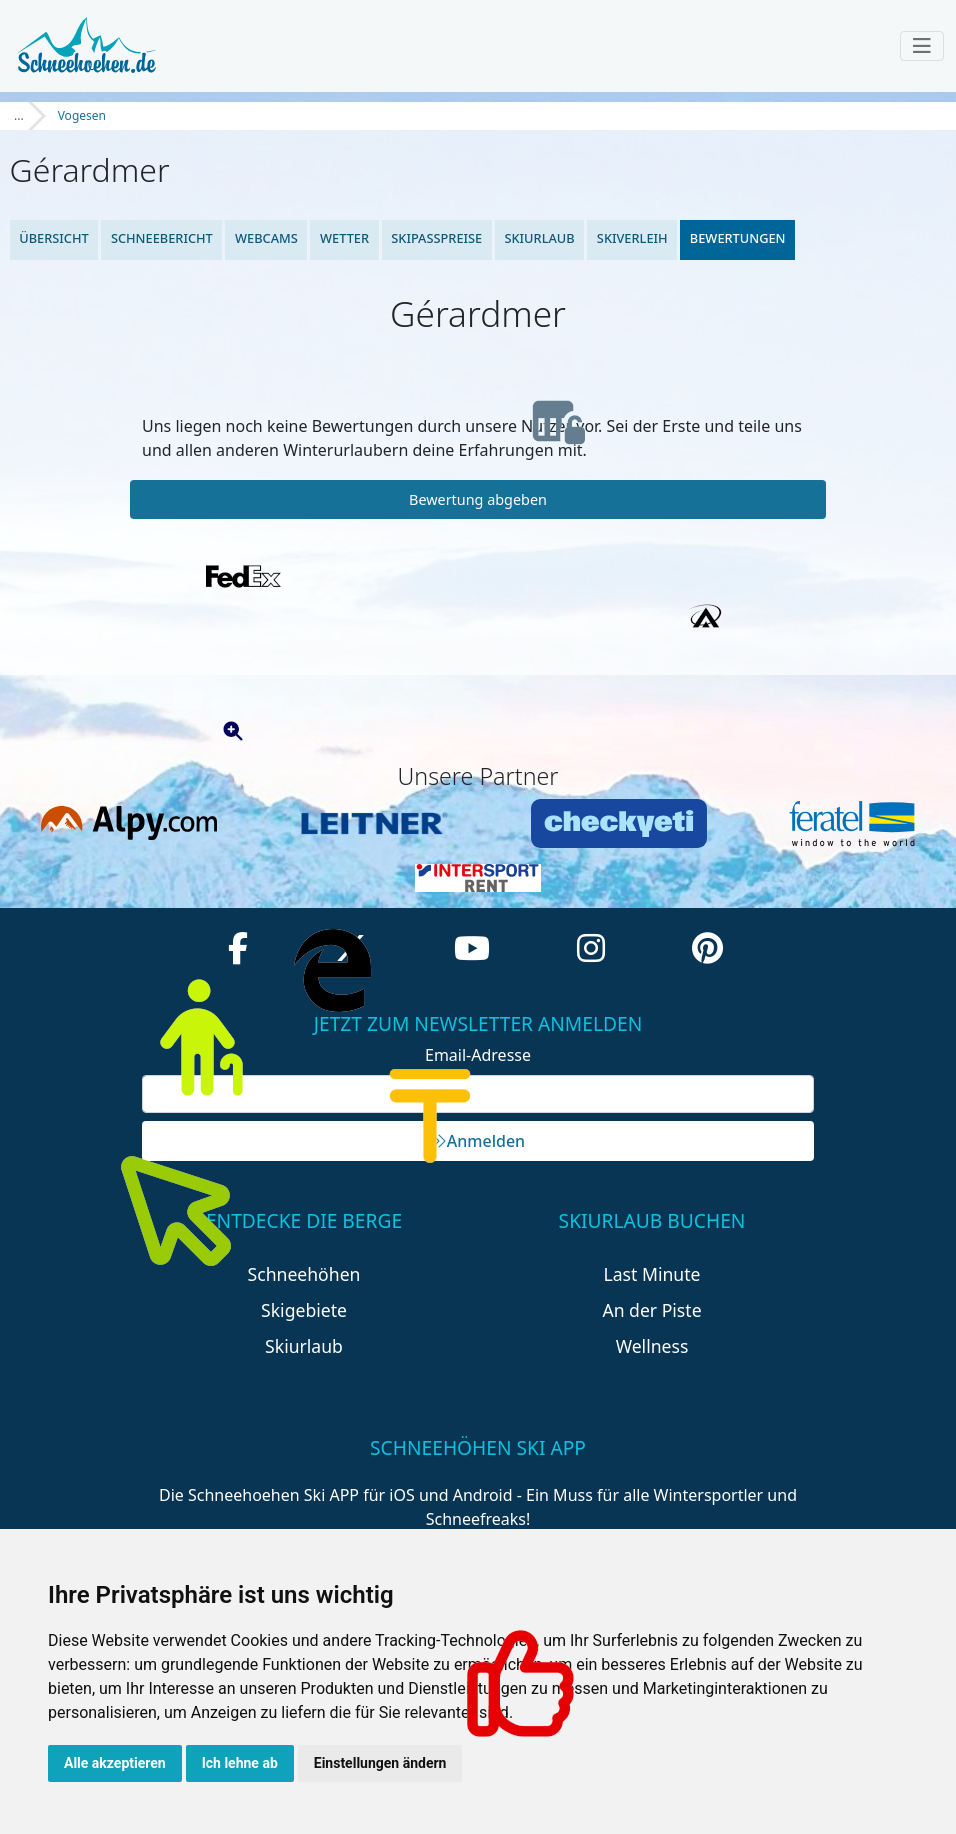 This screenshot has height=1834, width=956. What do you see at coordinates (233, 731) in the screenshot?
I see `zoom in on content` at bounding box center [233, 731].